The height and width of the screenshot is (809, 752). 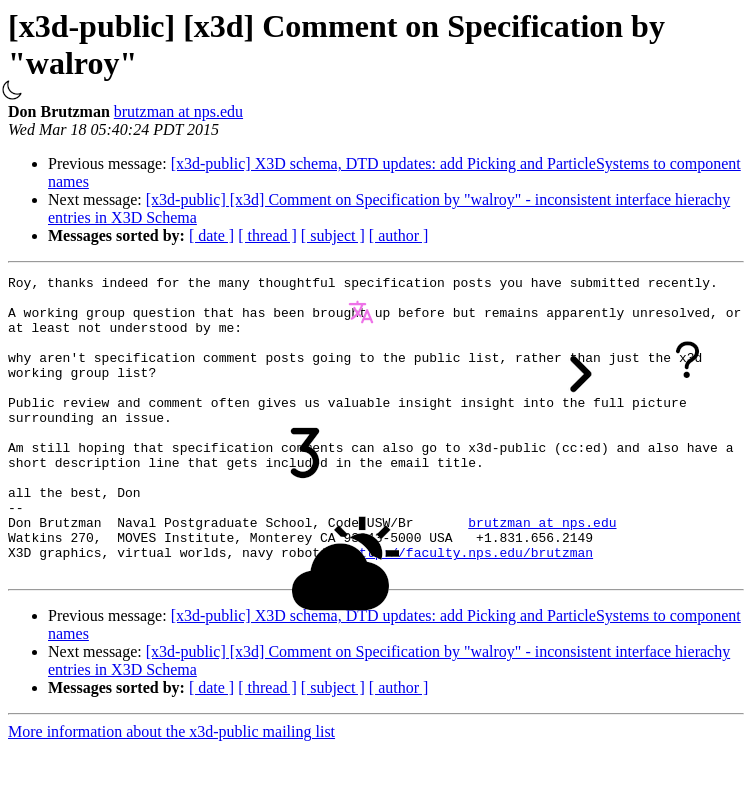 I want to click on indicates step three in a multi-step process, so click(x=305, y=453).